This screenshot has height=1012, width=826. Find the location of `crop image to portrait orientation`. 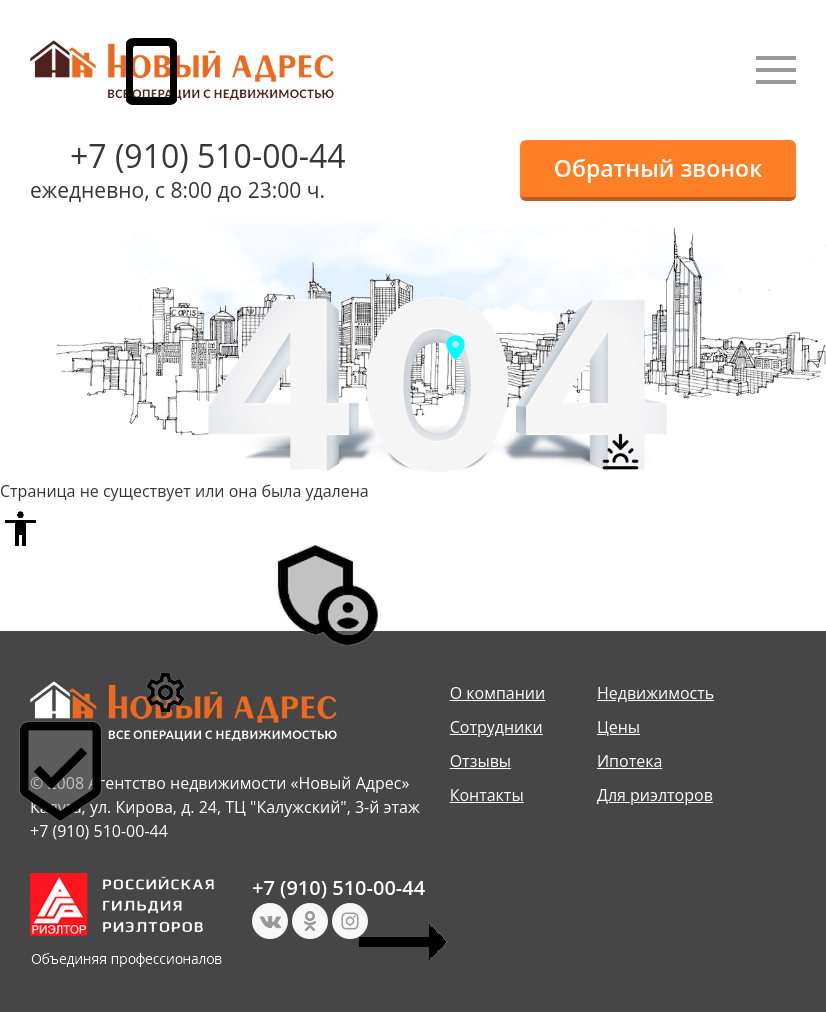

crop image to portrait orientation is located at coordinates (151, 71).